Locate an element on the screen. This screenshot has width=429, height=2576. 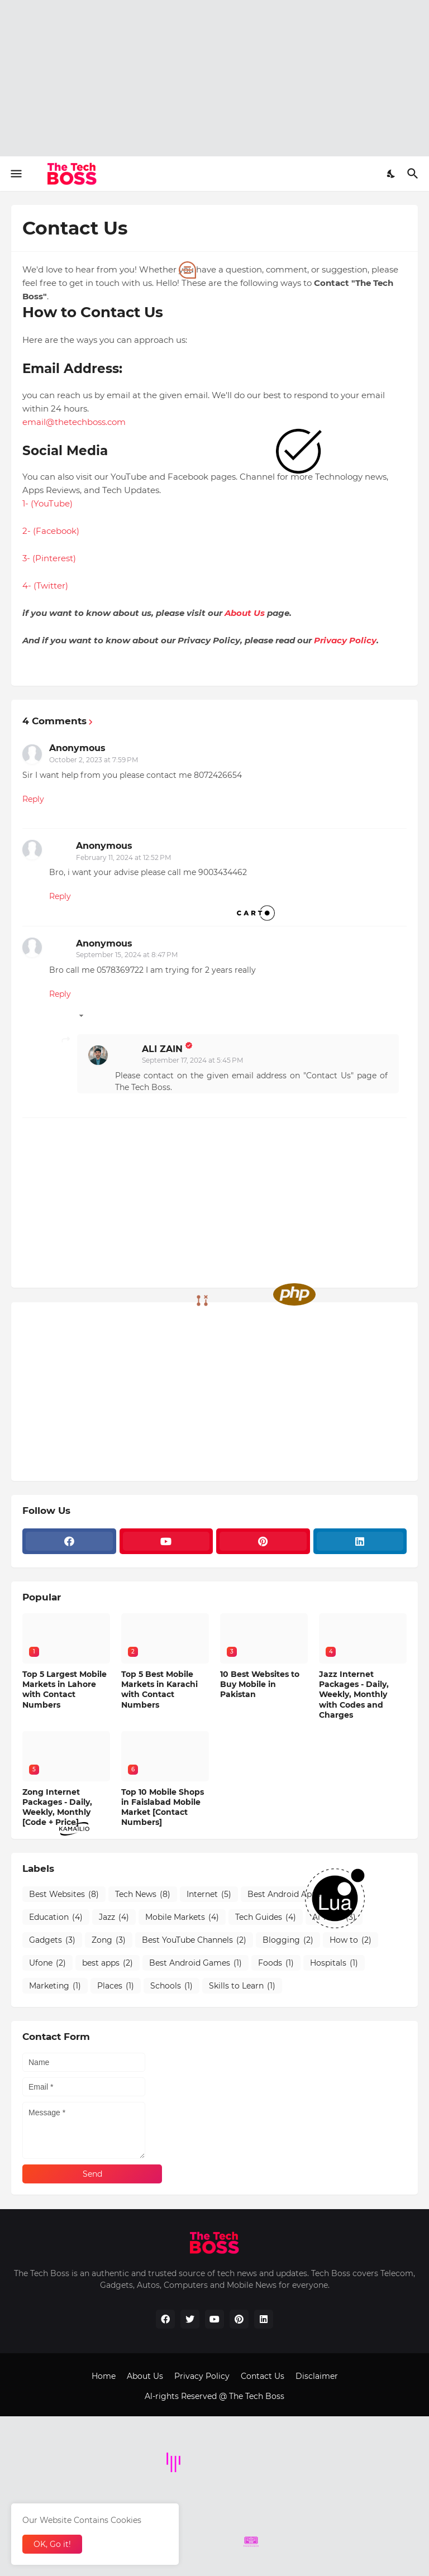
kamailio SIP server logo is located at coordinates (74, 1829).